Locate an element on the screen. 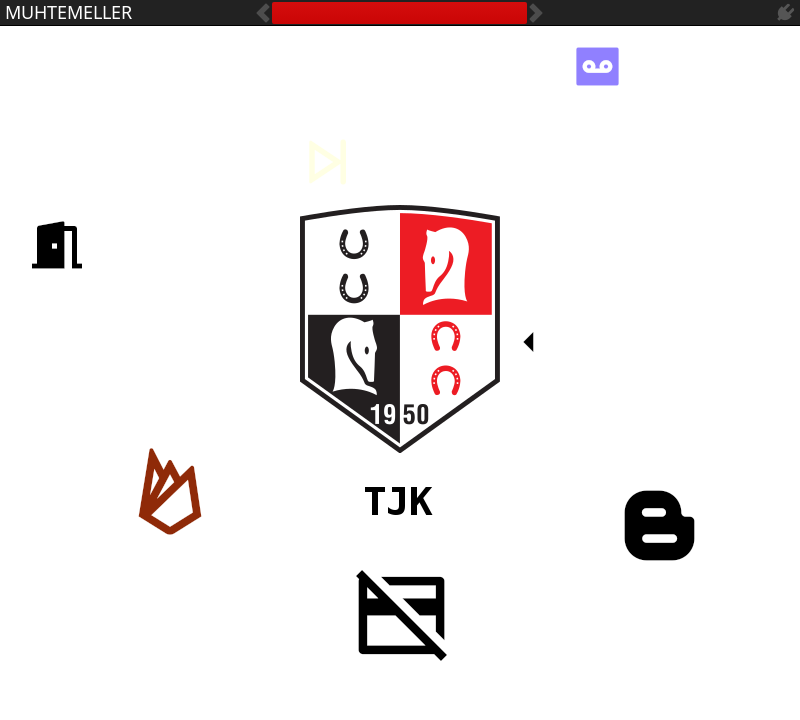 The width and height of the screenshot is (800, 720). play or access audio cassette content is located at coordinates (597, 66).